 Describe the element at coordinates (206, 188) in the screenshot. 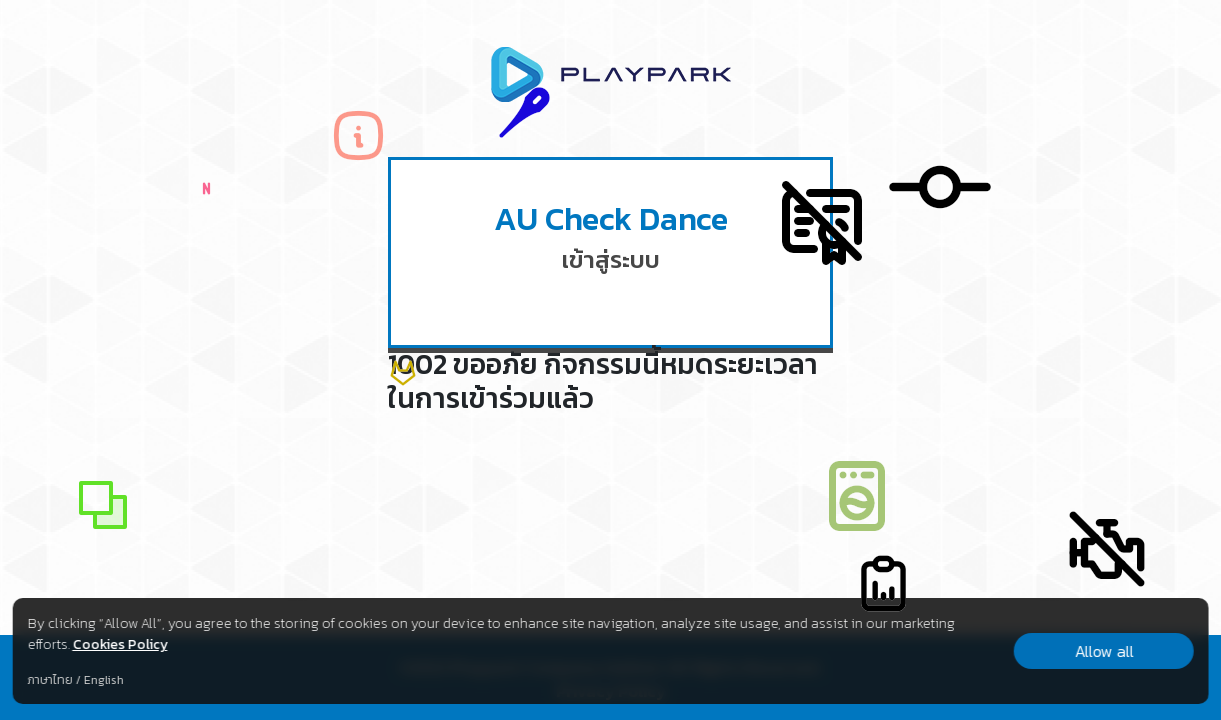

I see `indicates an item starting with the letter n` at that location.